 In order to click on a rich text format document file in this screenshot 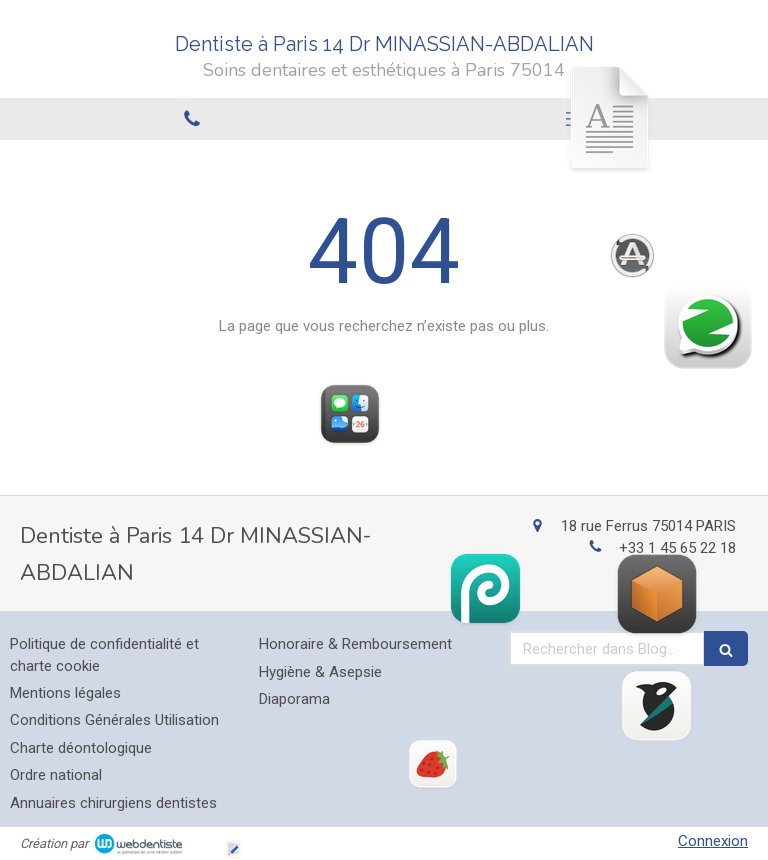, I will do `click(609, 119)`.